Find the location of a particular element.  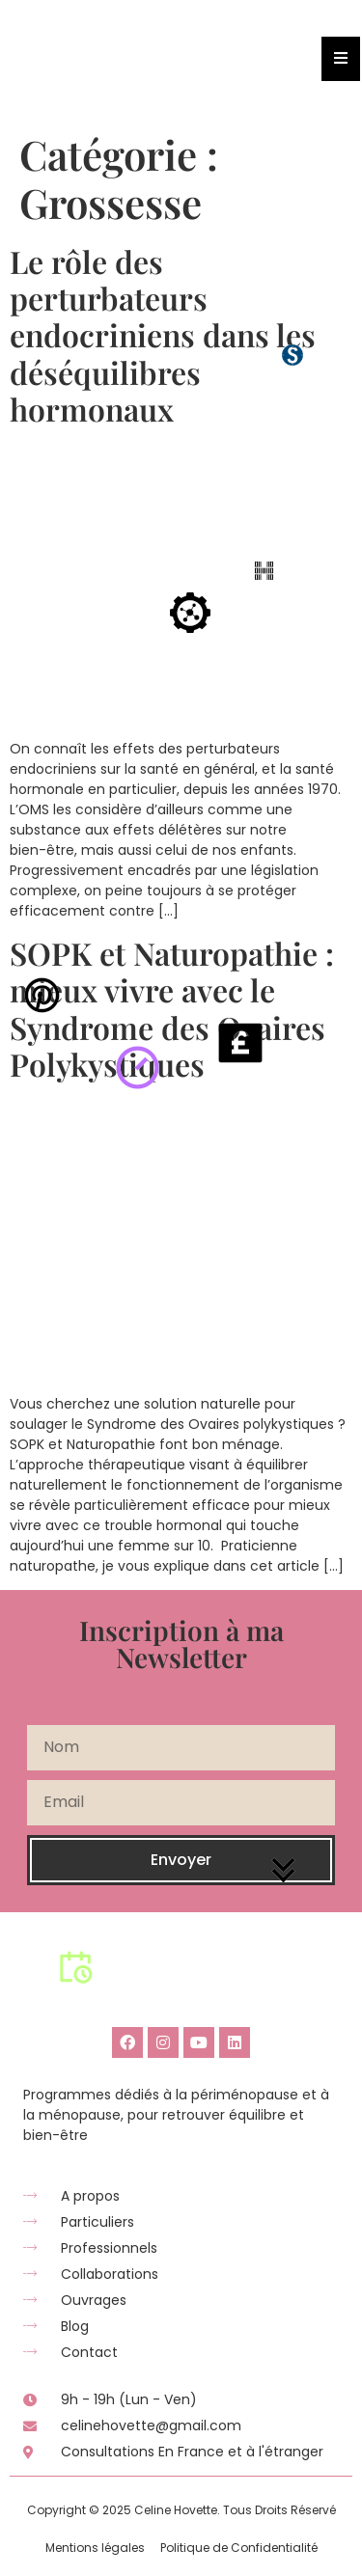

launch htop system monitoring application is located at coordinates (264, 570).